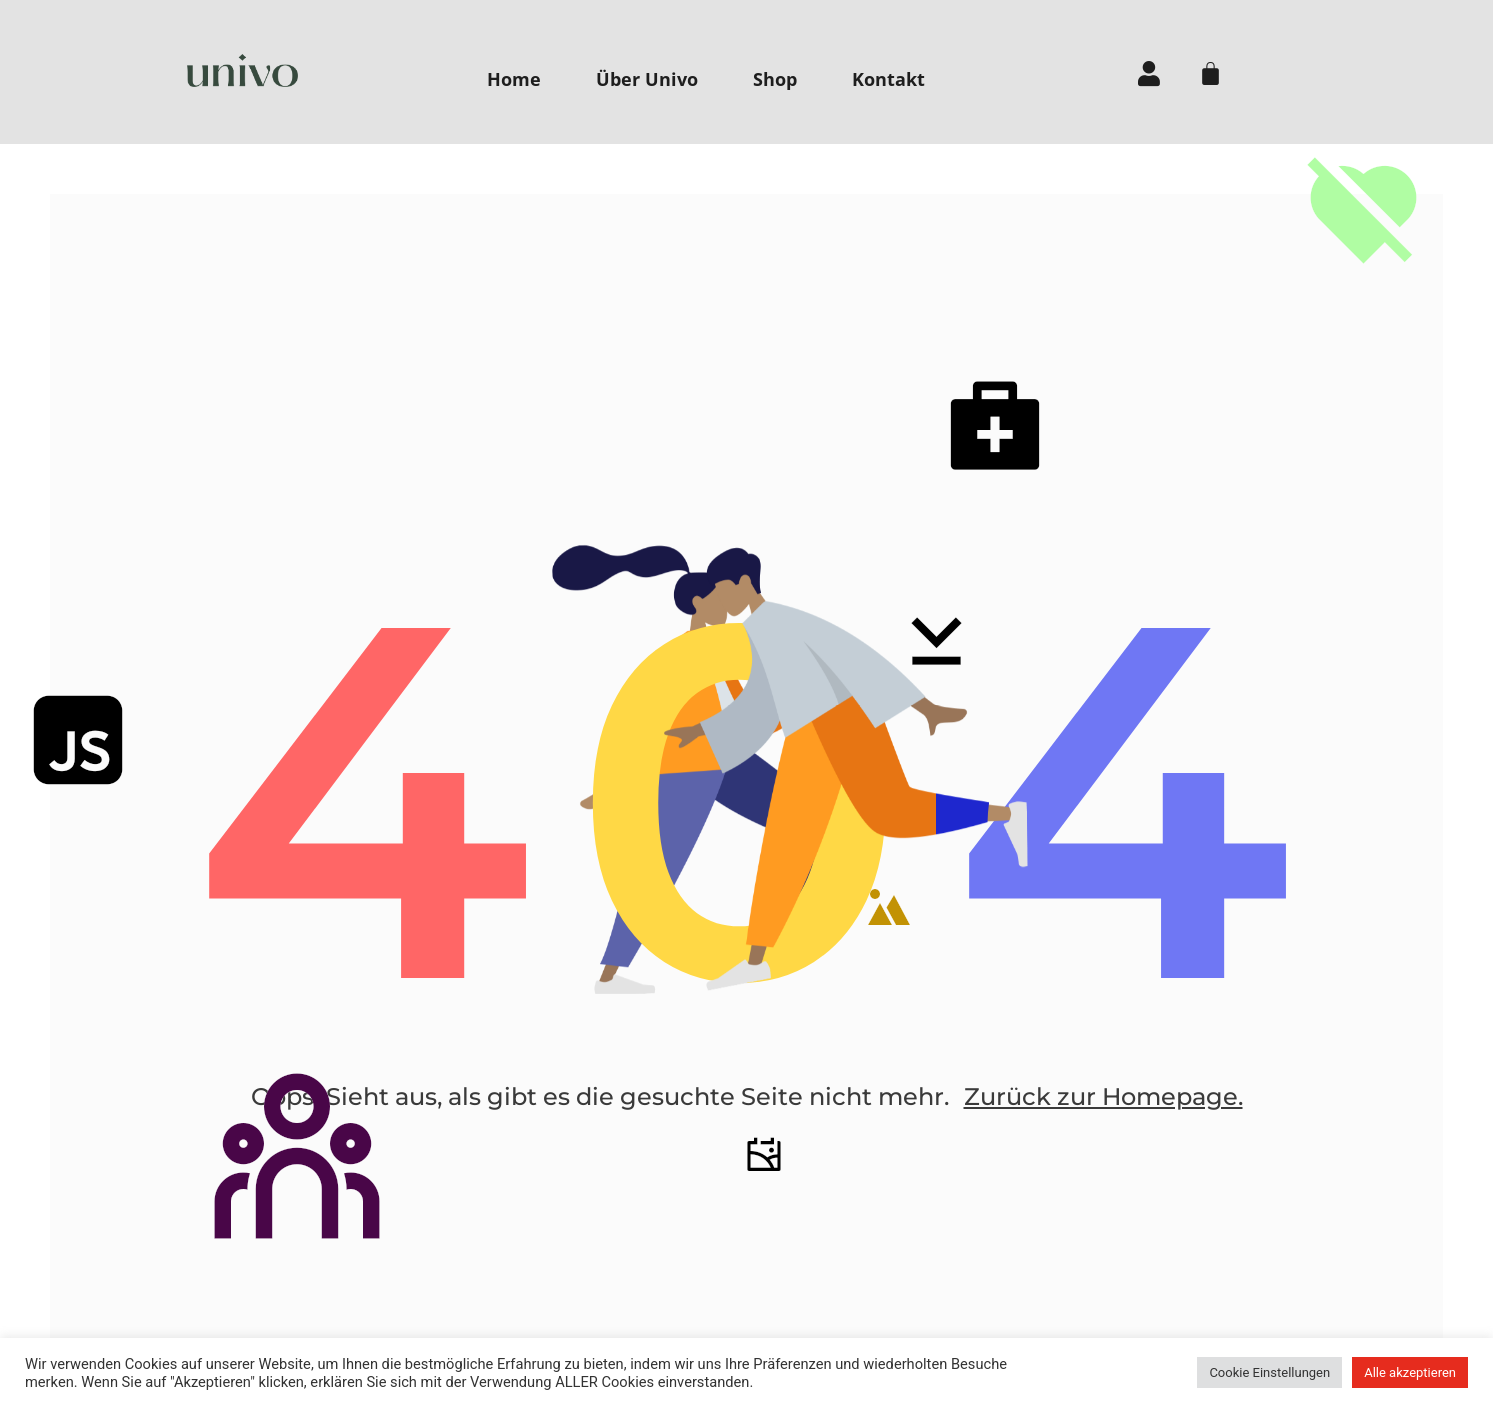 The height and width of the screenshot is (1407, 1493). Describe the element at coordinates (888, 907) in the screenshot. I see `switch to landscape photo mode` at that location.